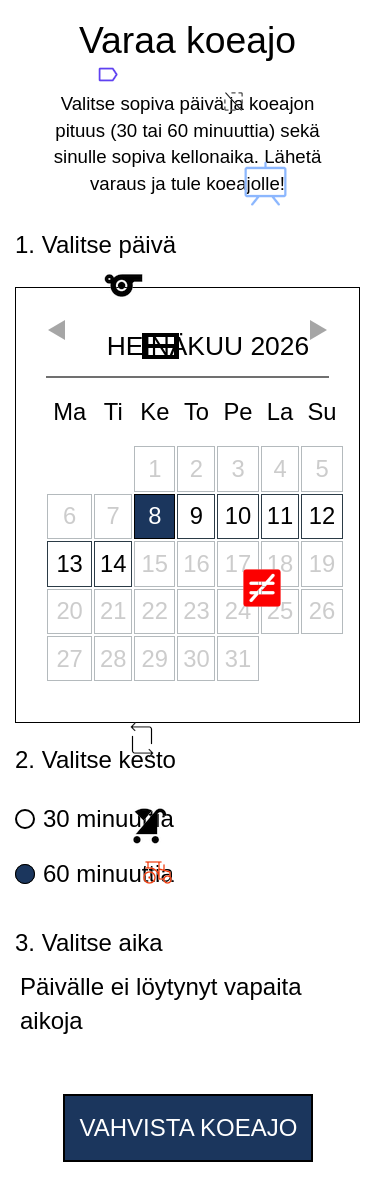  I want to click on disable selection mode, so click(233, 101).